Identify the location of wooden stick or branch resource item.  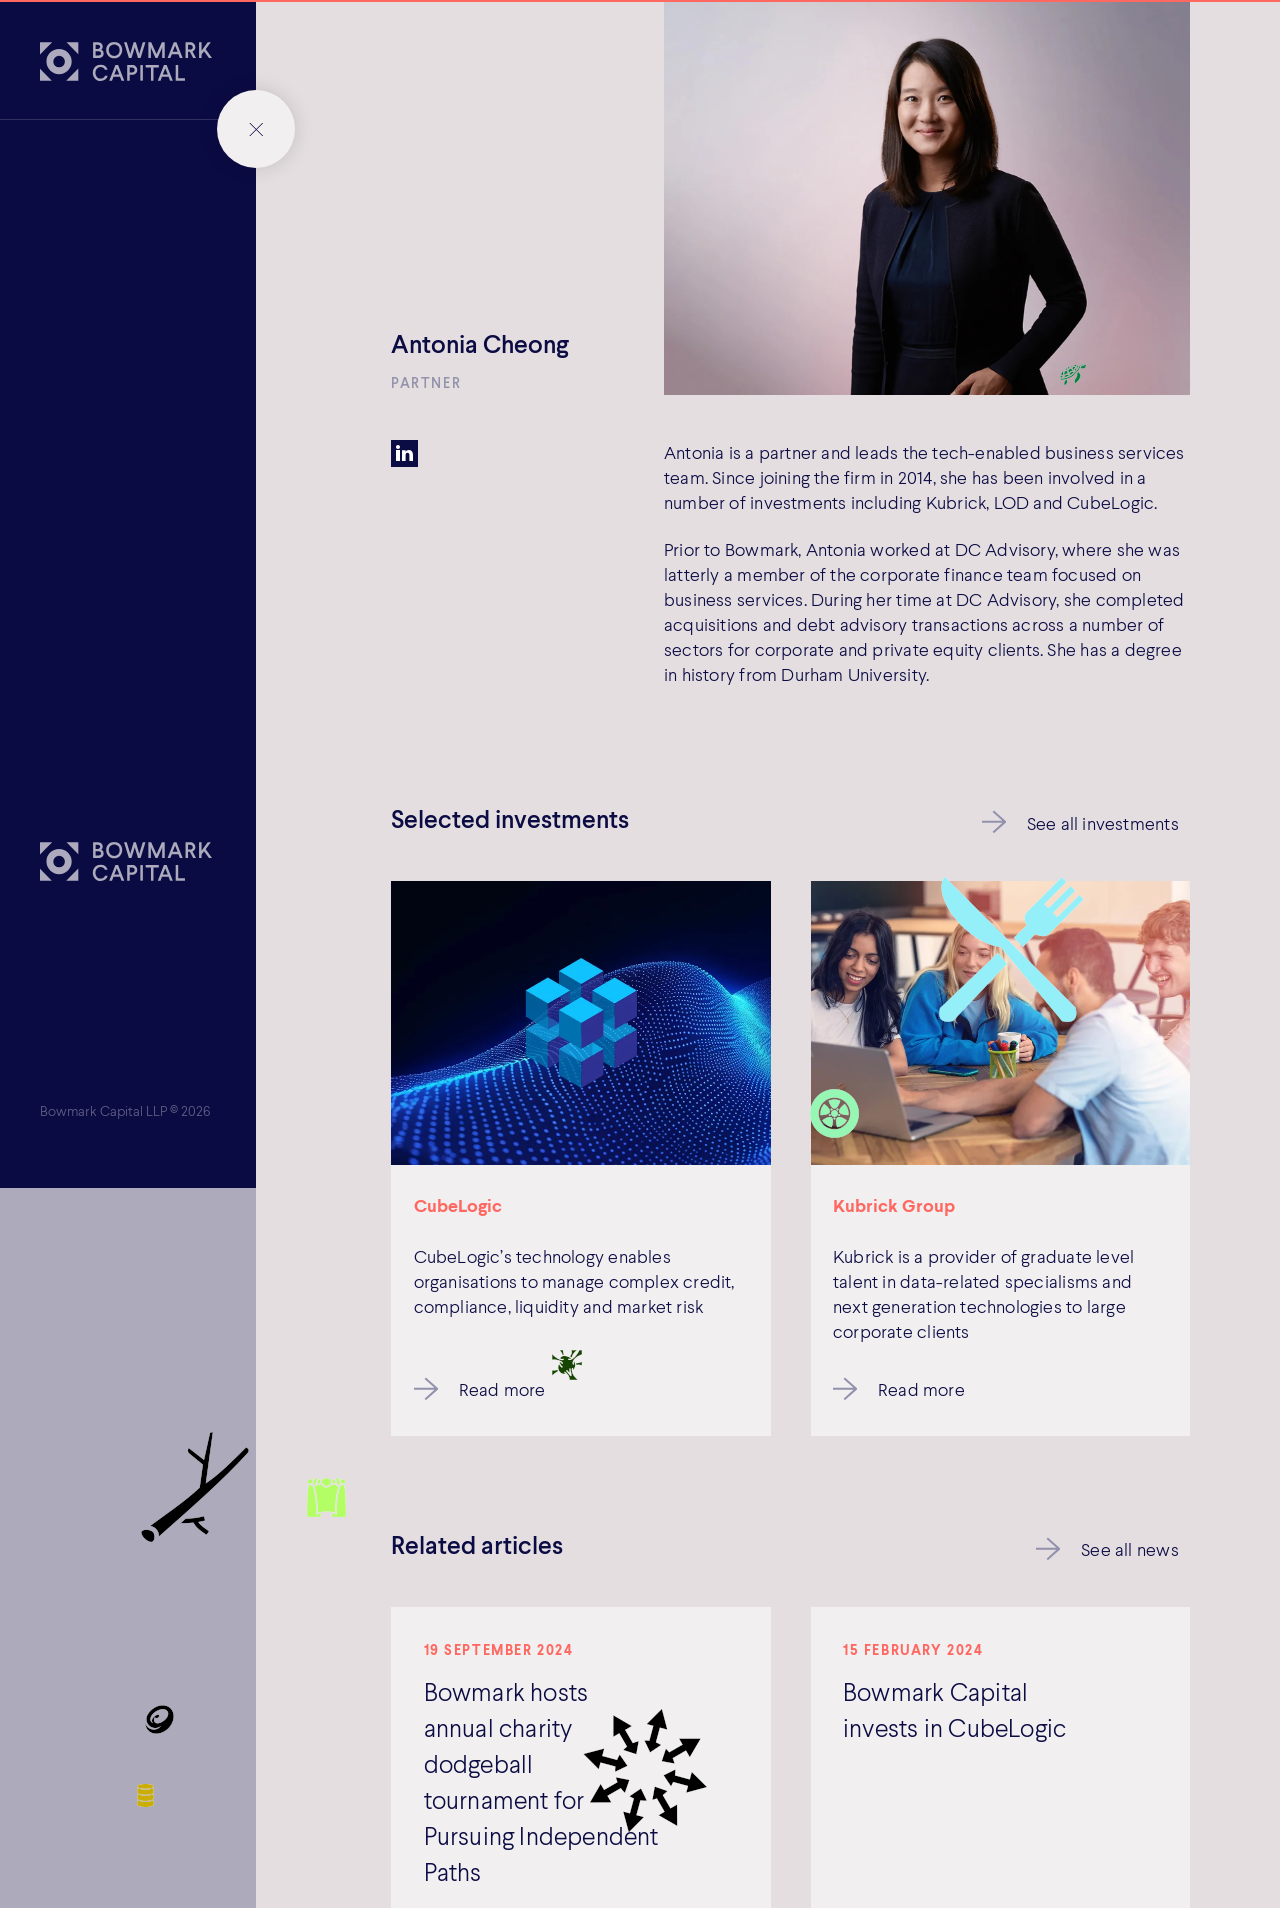
(195, 1487).